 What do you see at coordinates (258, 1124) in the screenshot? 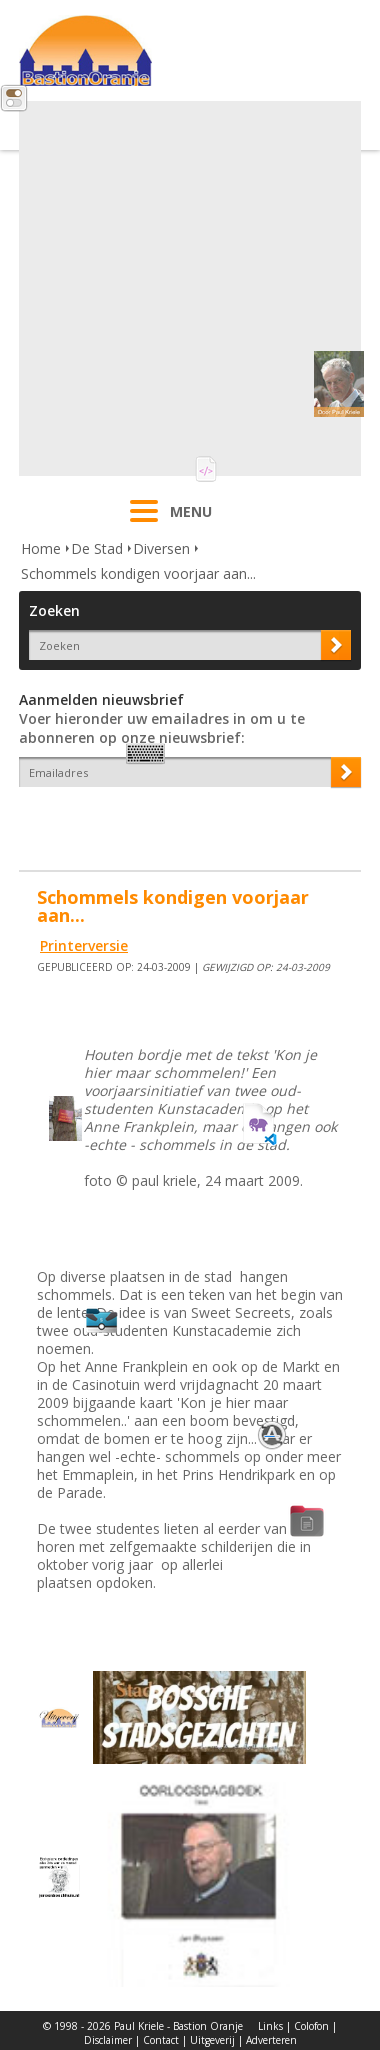
I see `open a PHP file in Visual Studio Code` at bounding box center [258, 1124].